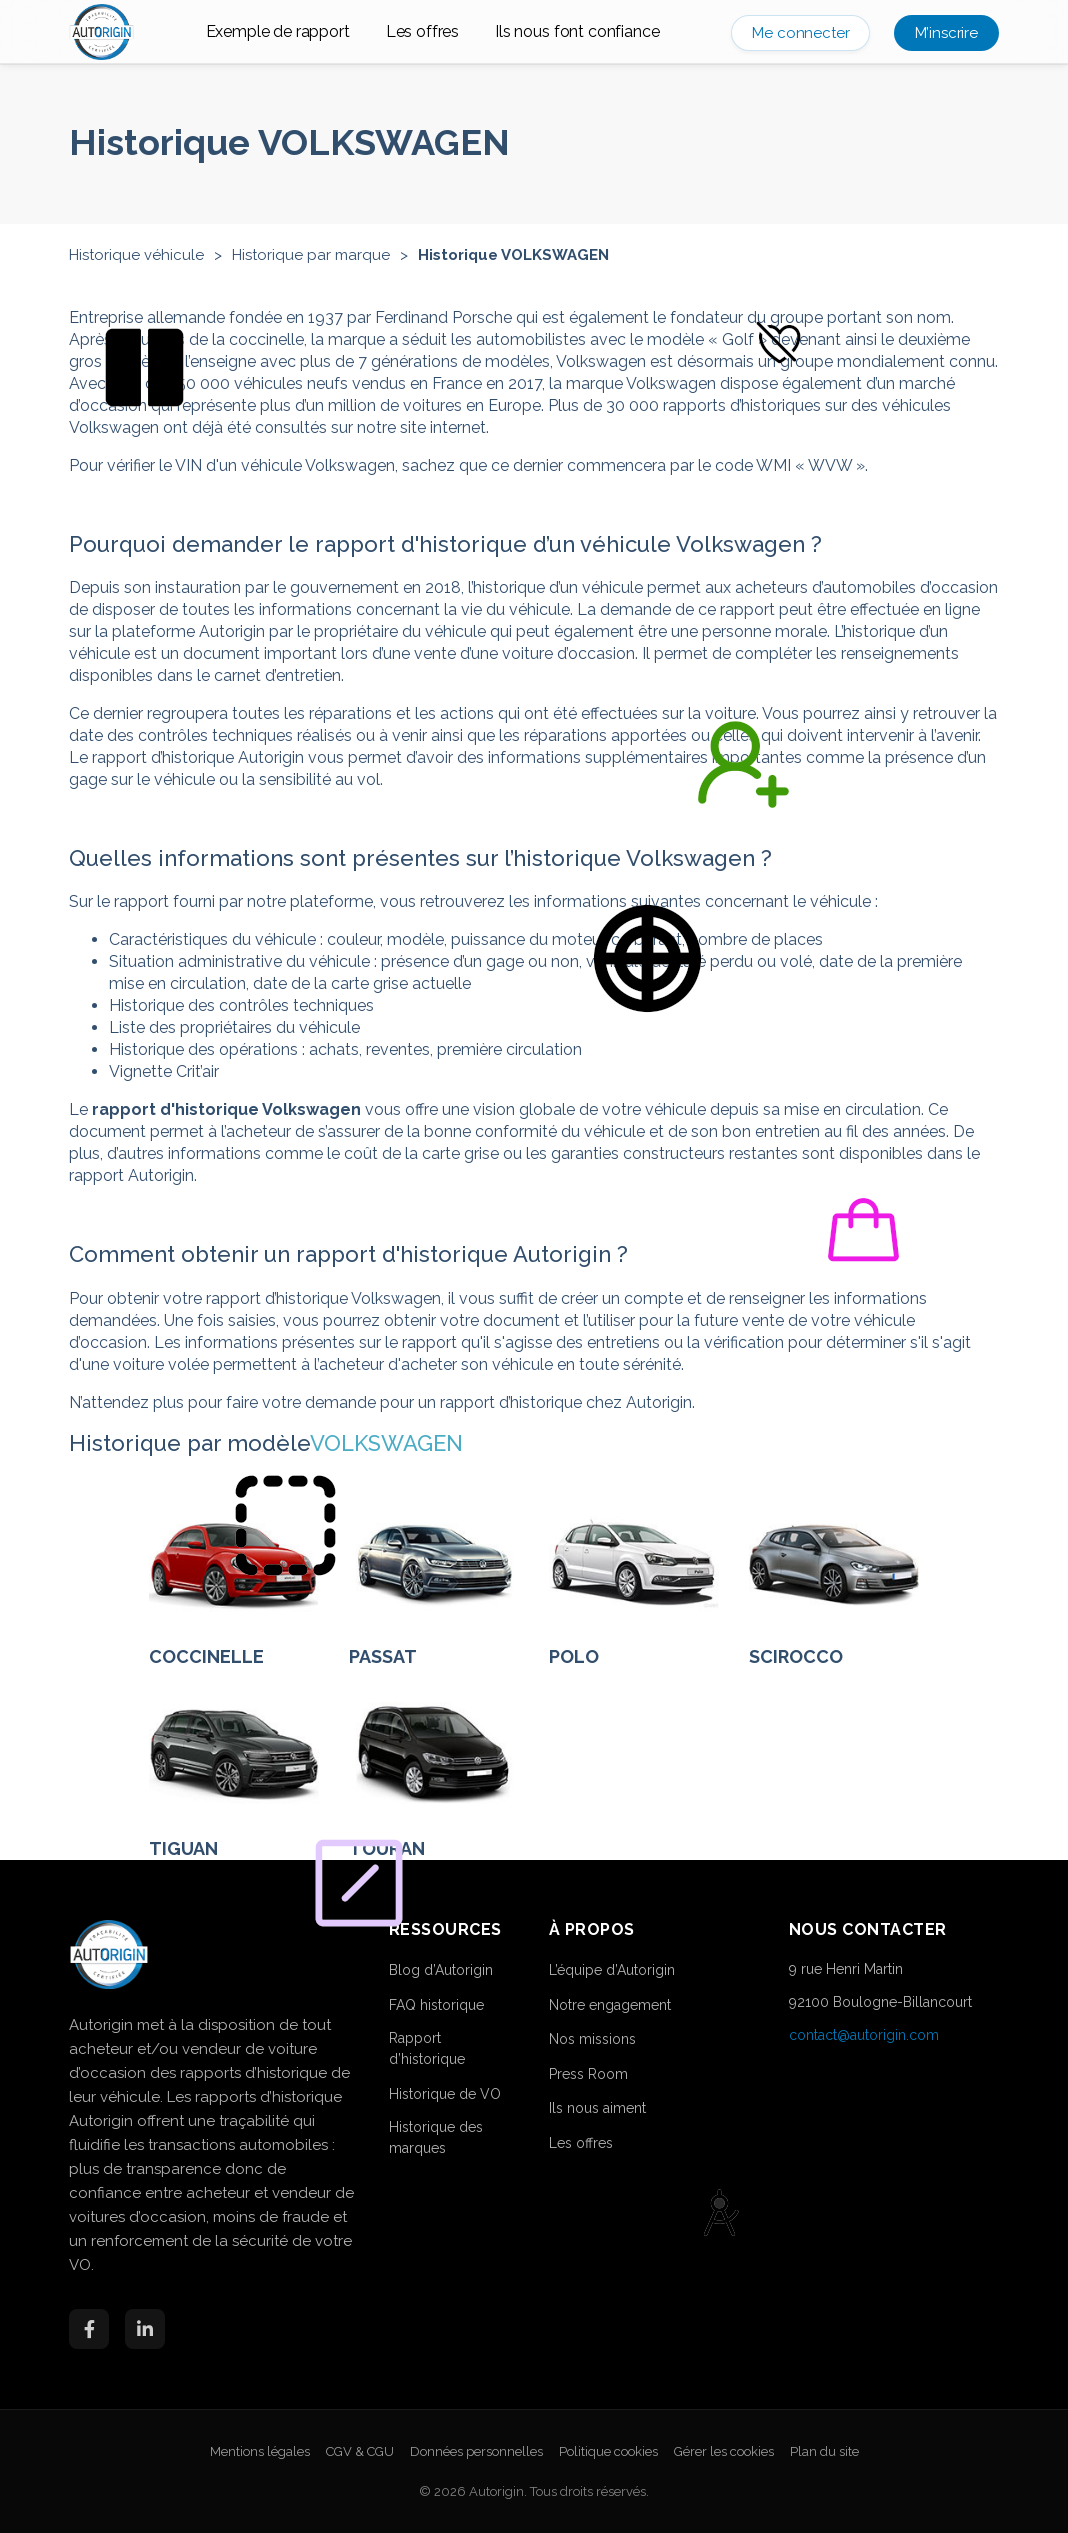 Image resolution: width=1068 pixels, height=2533 pixels. I want to click on add a new contact or friend, so click(743, 762).